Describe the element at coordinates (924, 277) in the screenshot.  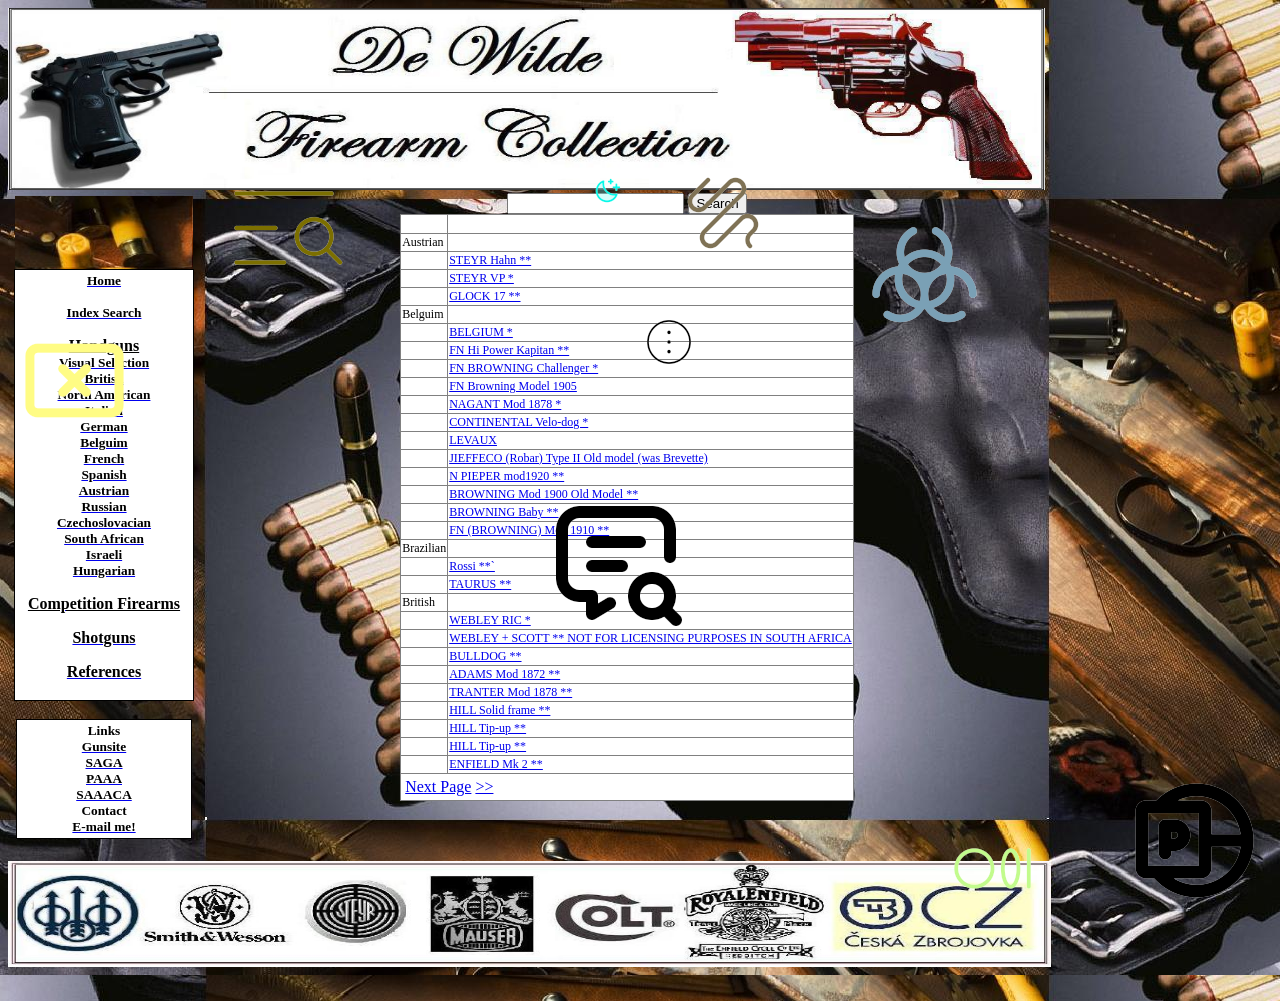
I see `indicates hazardous or dangerous content` at that location.